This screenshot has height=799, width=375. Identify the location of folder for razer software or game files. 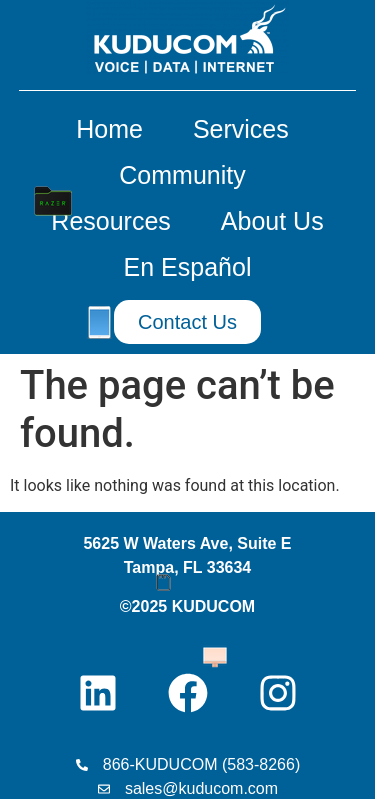
(53, 202).